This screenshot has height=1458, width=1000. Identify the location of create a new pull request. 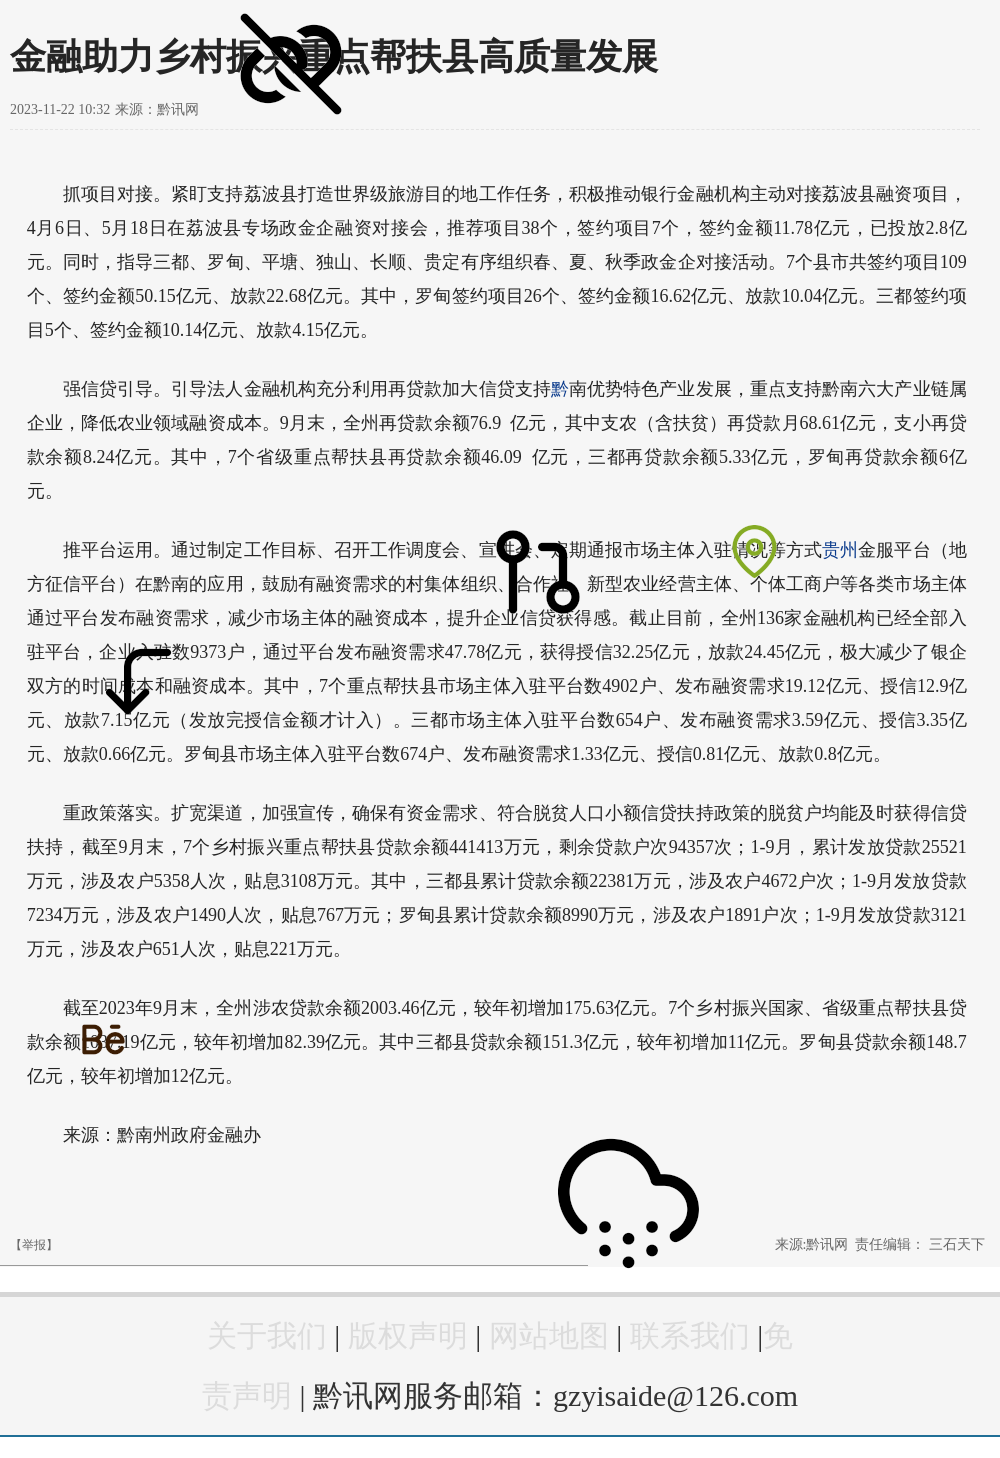
(538, 572).